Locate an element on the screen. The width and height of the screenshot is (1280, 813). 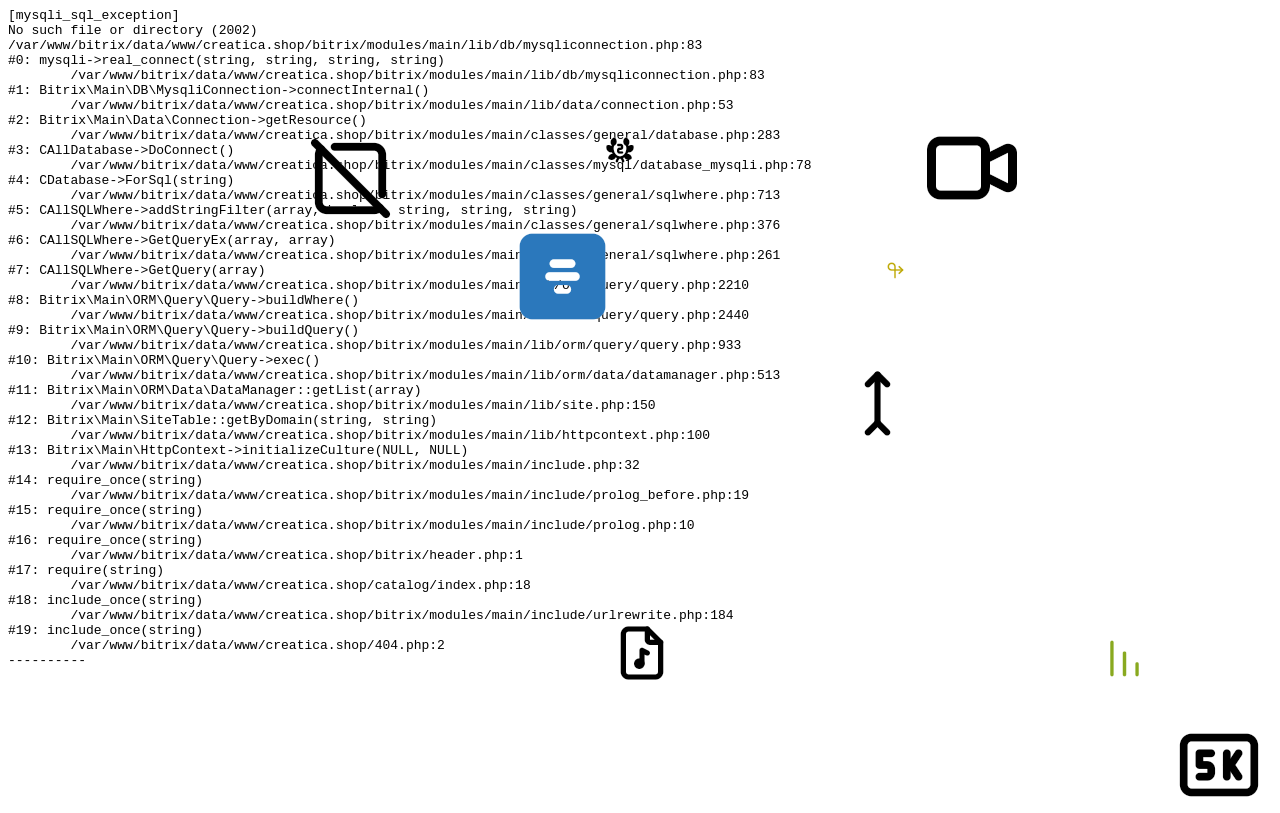
view achievements or awards is located at coordinates (620, 150).